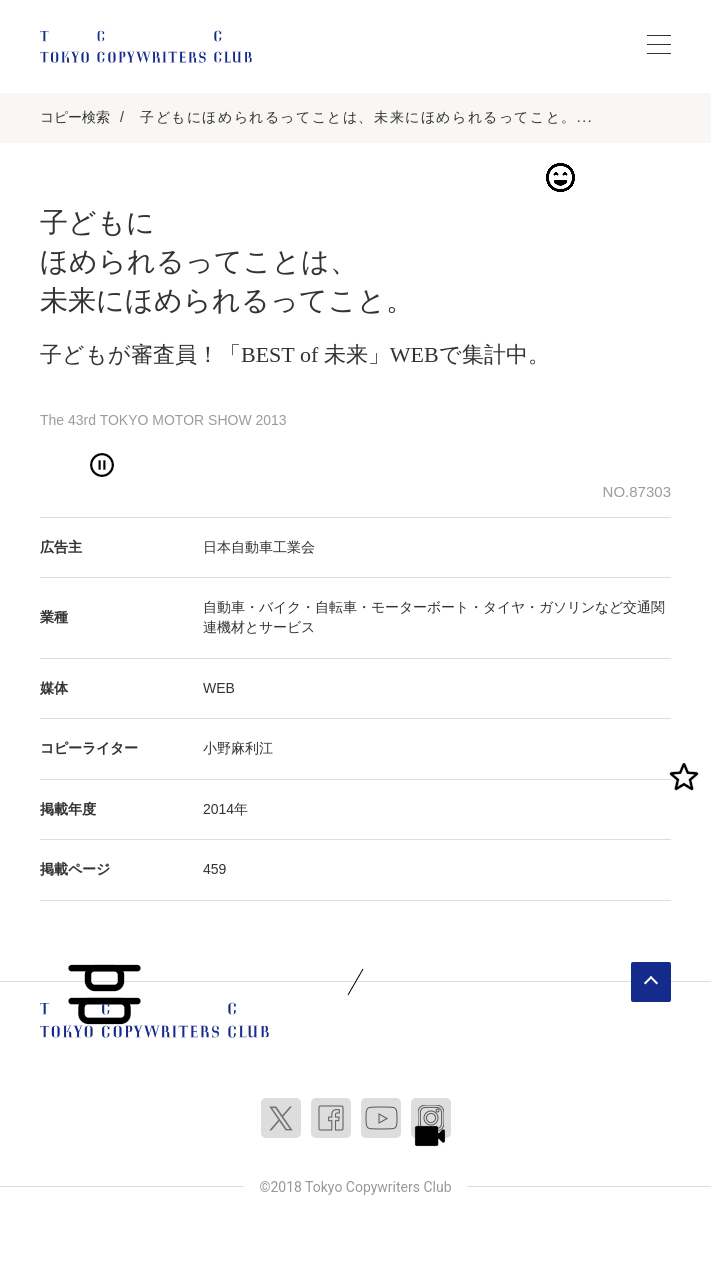 This screenshot has height=1278, width=711. What do you see at coordinates (560, 177) in the screenshot?
I see `rate your experience as very satisfied` at bounding box center [560, 177].